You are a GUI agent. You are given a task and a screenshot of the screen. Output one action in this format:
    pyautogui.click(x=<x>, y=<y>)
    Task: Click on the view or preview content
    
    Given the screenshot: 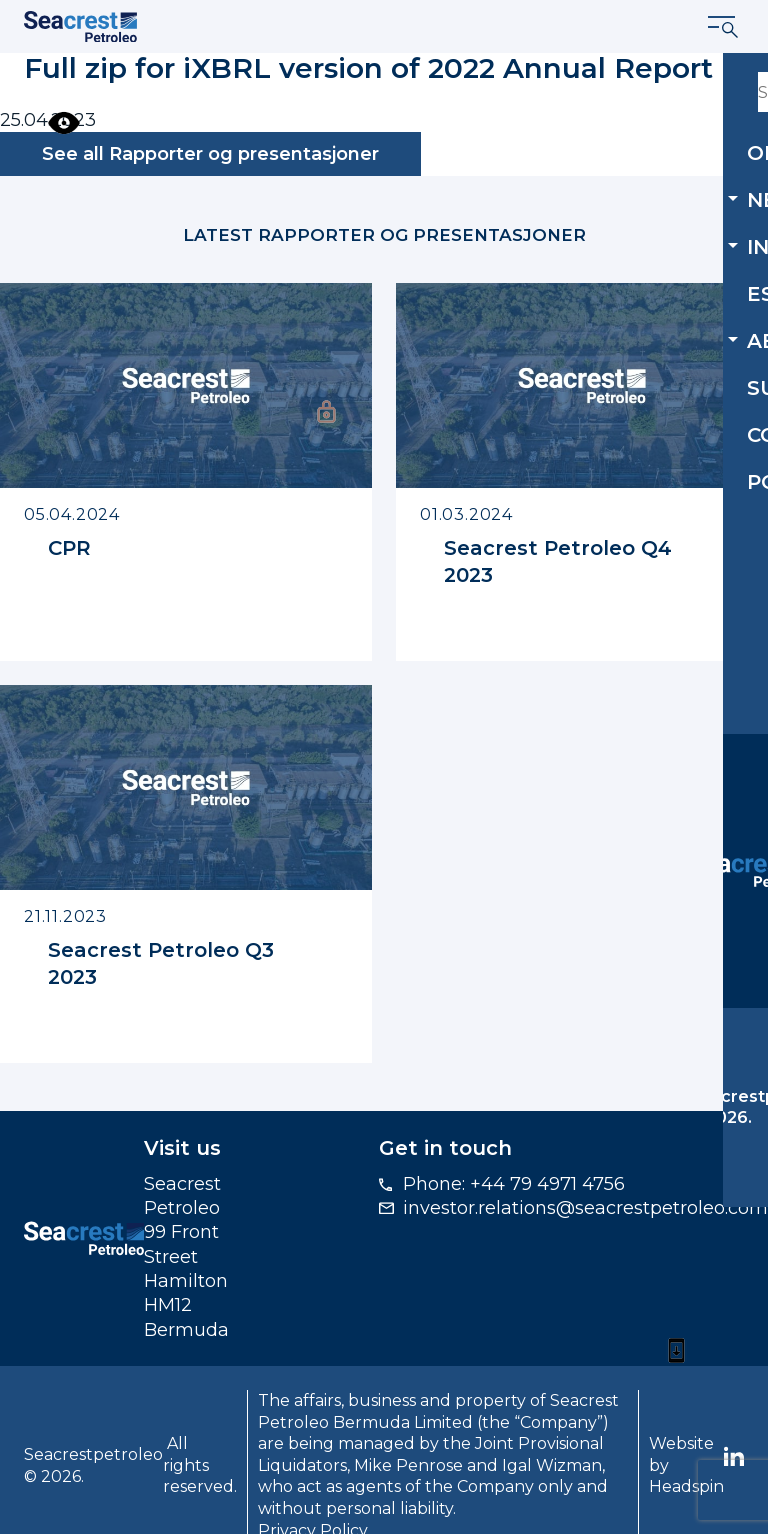 What is the action you would take?
    pyautogui.click(x=64, y=123)
    